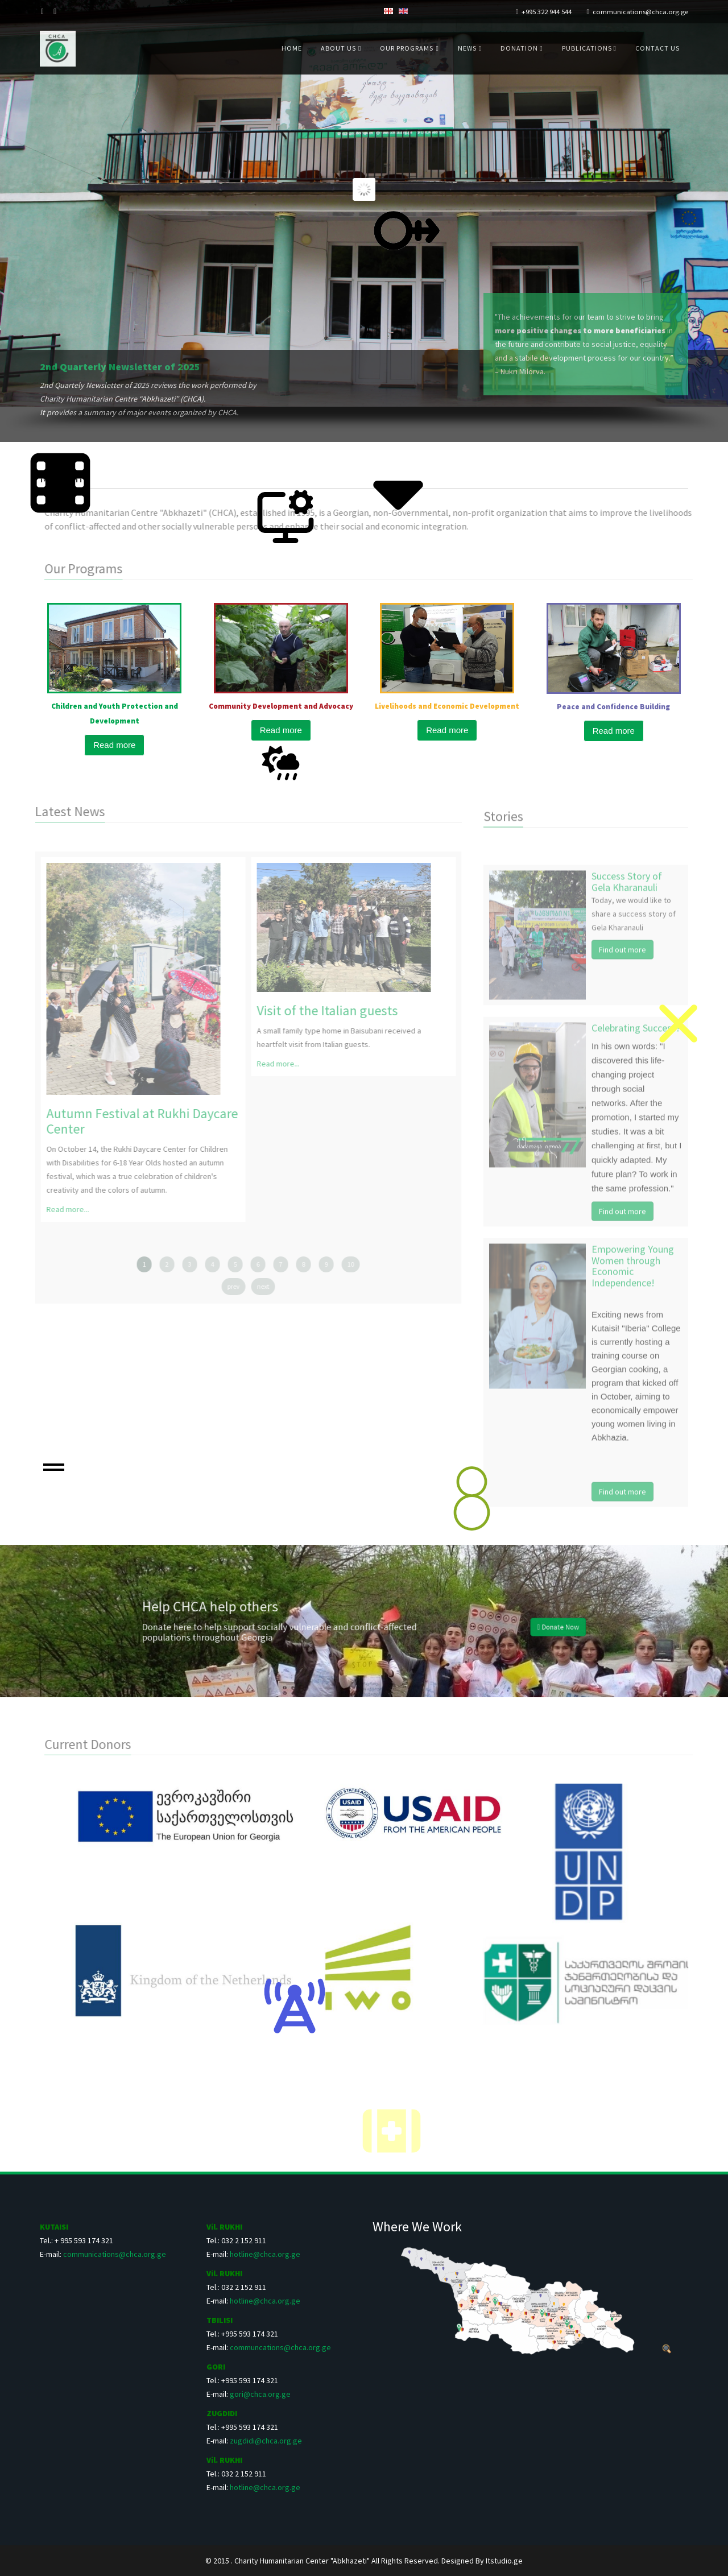 This screenshot has width=728, height=2576. I want to click on indicates cellular network or mobile signal status, so click(295, 2006).